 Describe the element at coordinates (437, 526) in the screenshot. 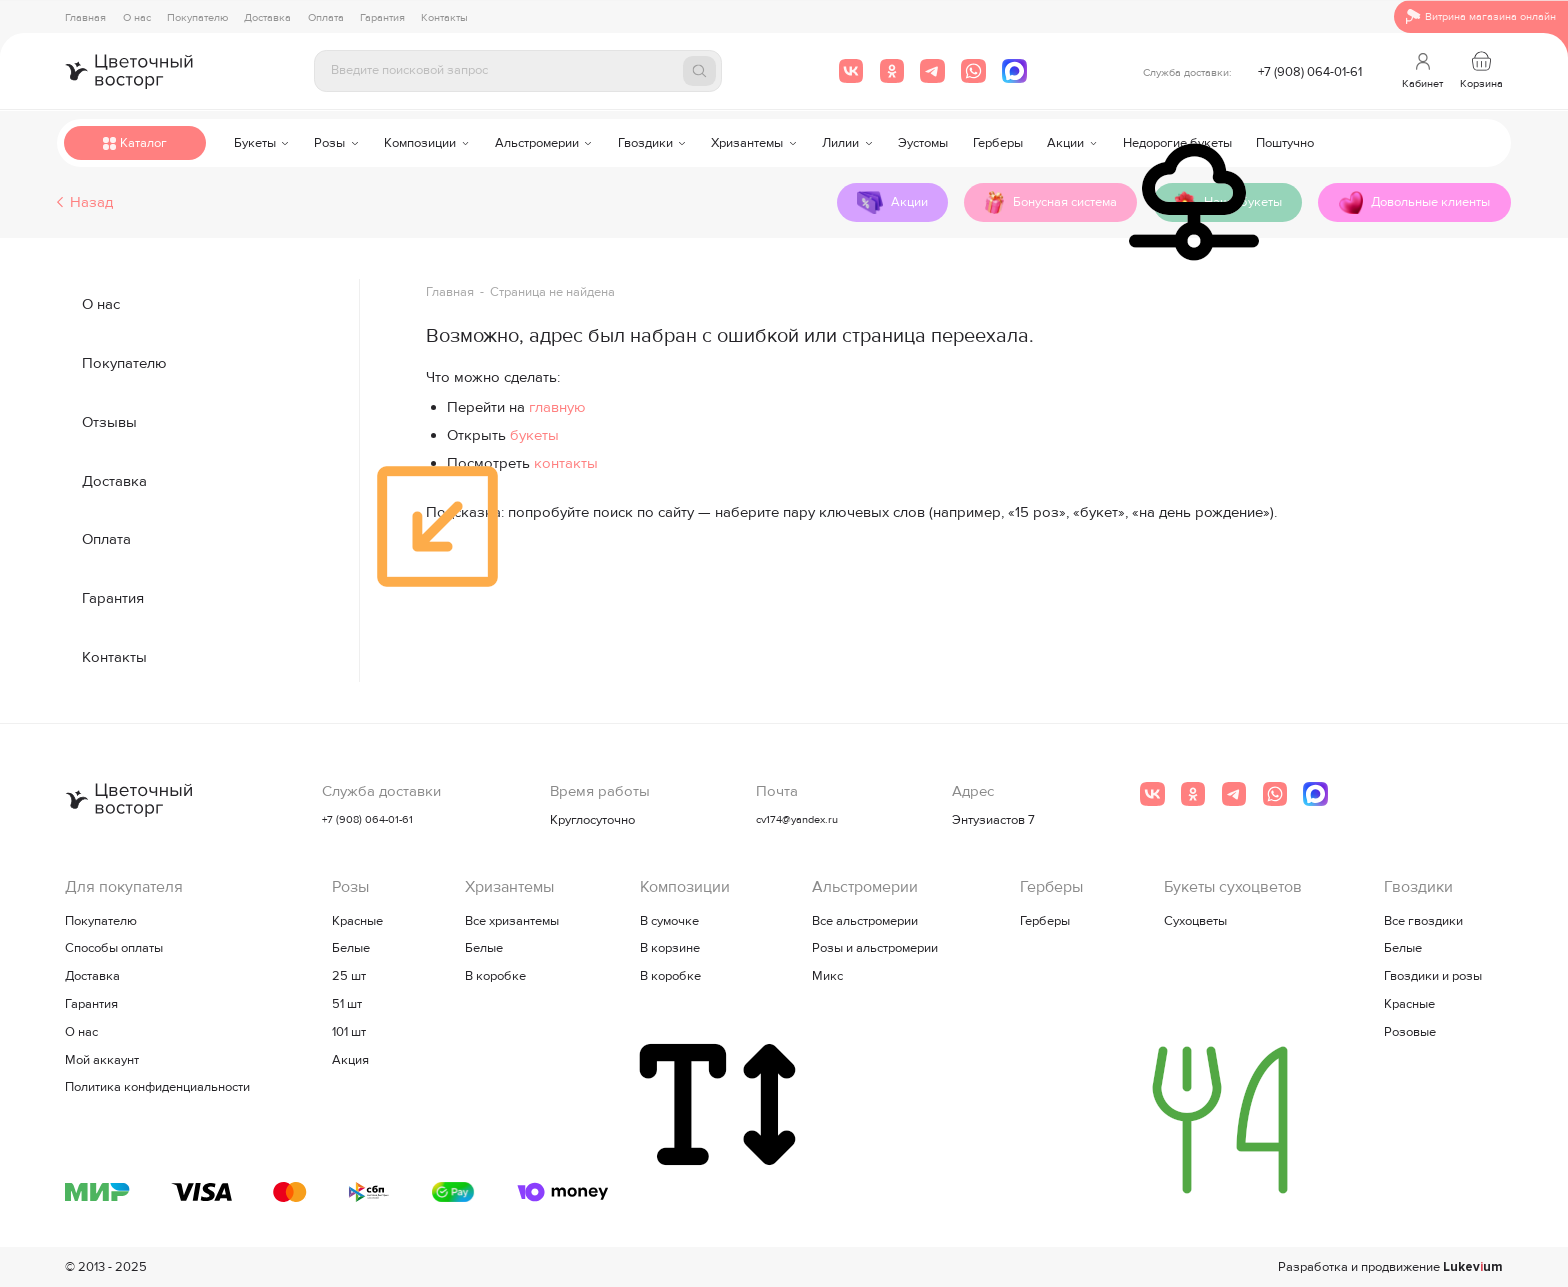

I see `move content to bottom-left corner` at that location.